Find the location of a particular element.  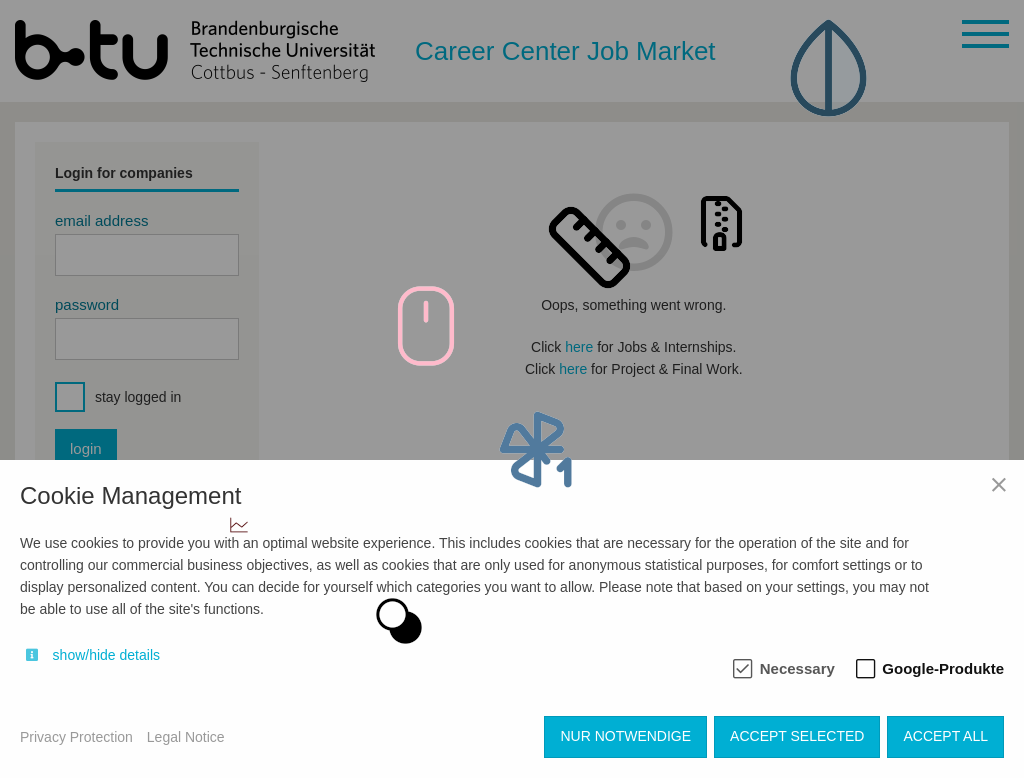

adjust opacity or transparency level is located at coordinates (828, 71).